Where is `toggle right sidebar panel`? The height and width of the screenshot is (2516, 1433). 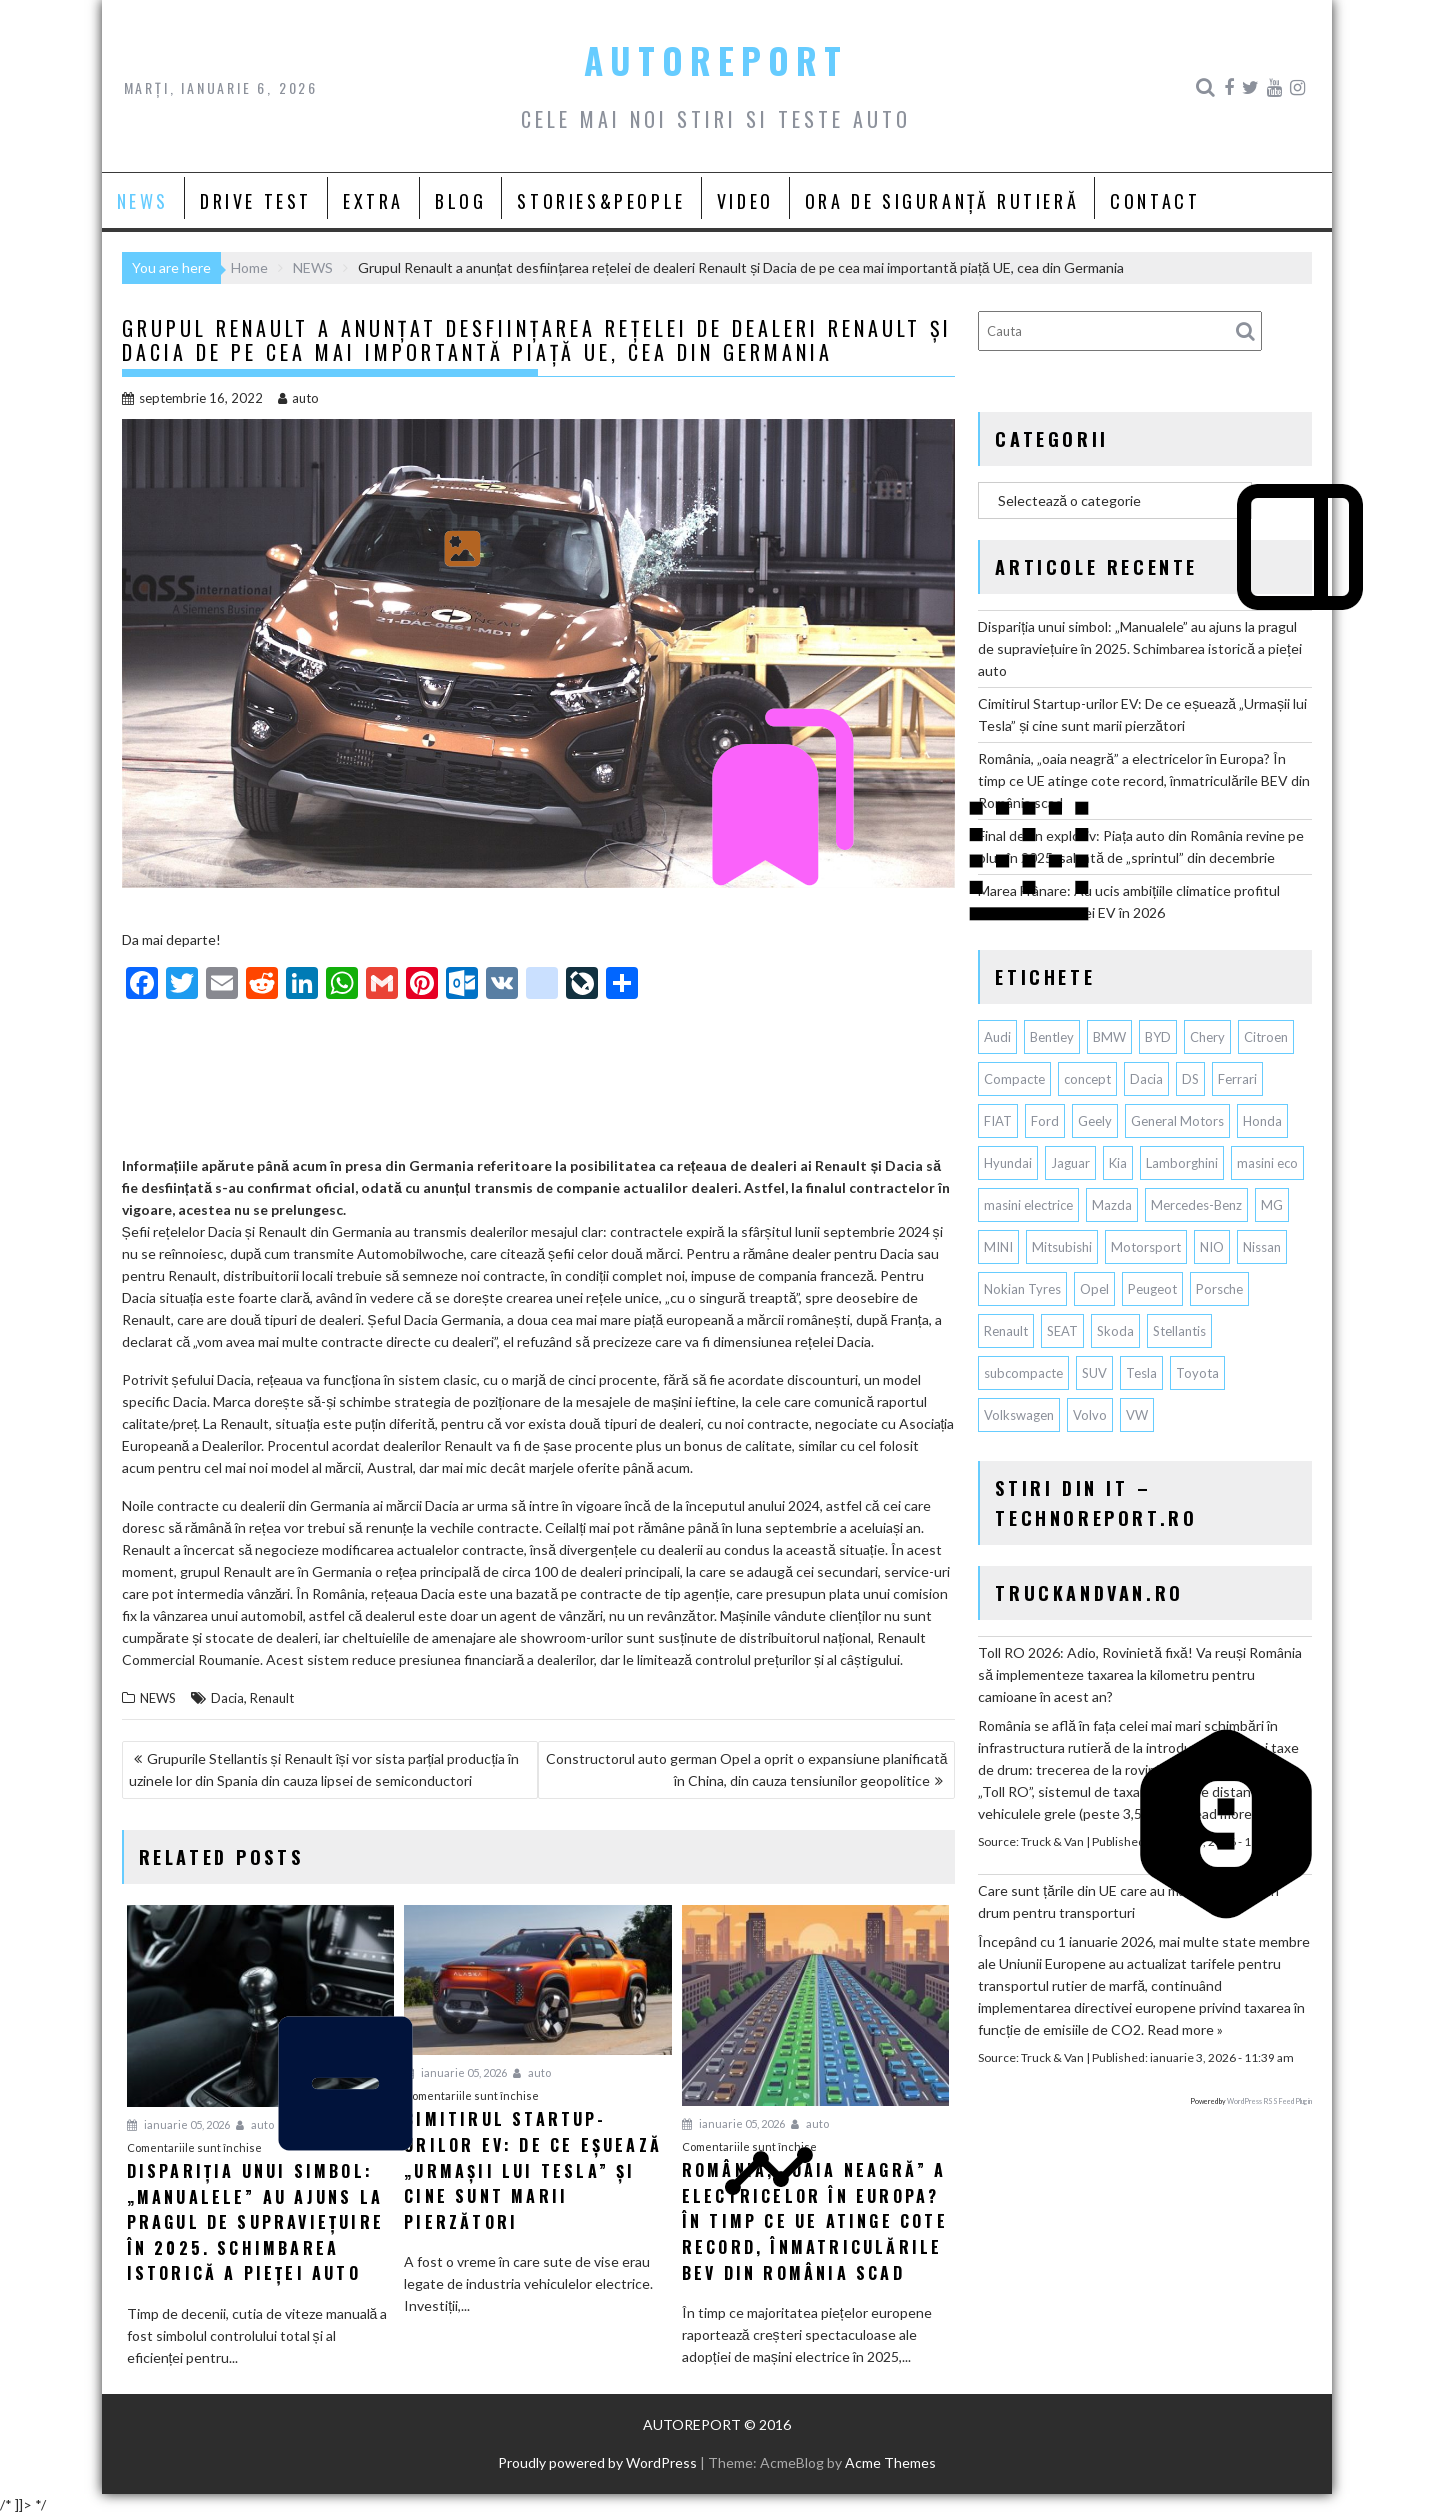 toggle right sidebar panel is located at coordinates (1300, 547).